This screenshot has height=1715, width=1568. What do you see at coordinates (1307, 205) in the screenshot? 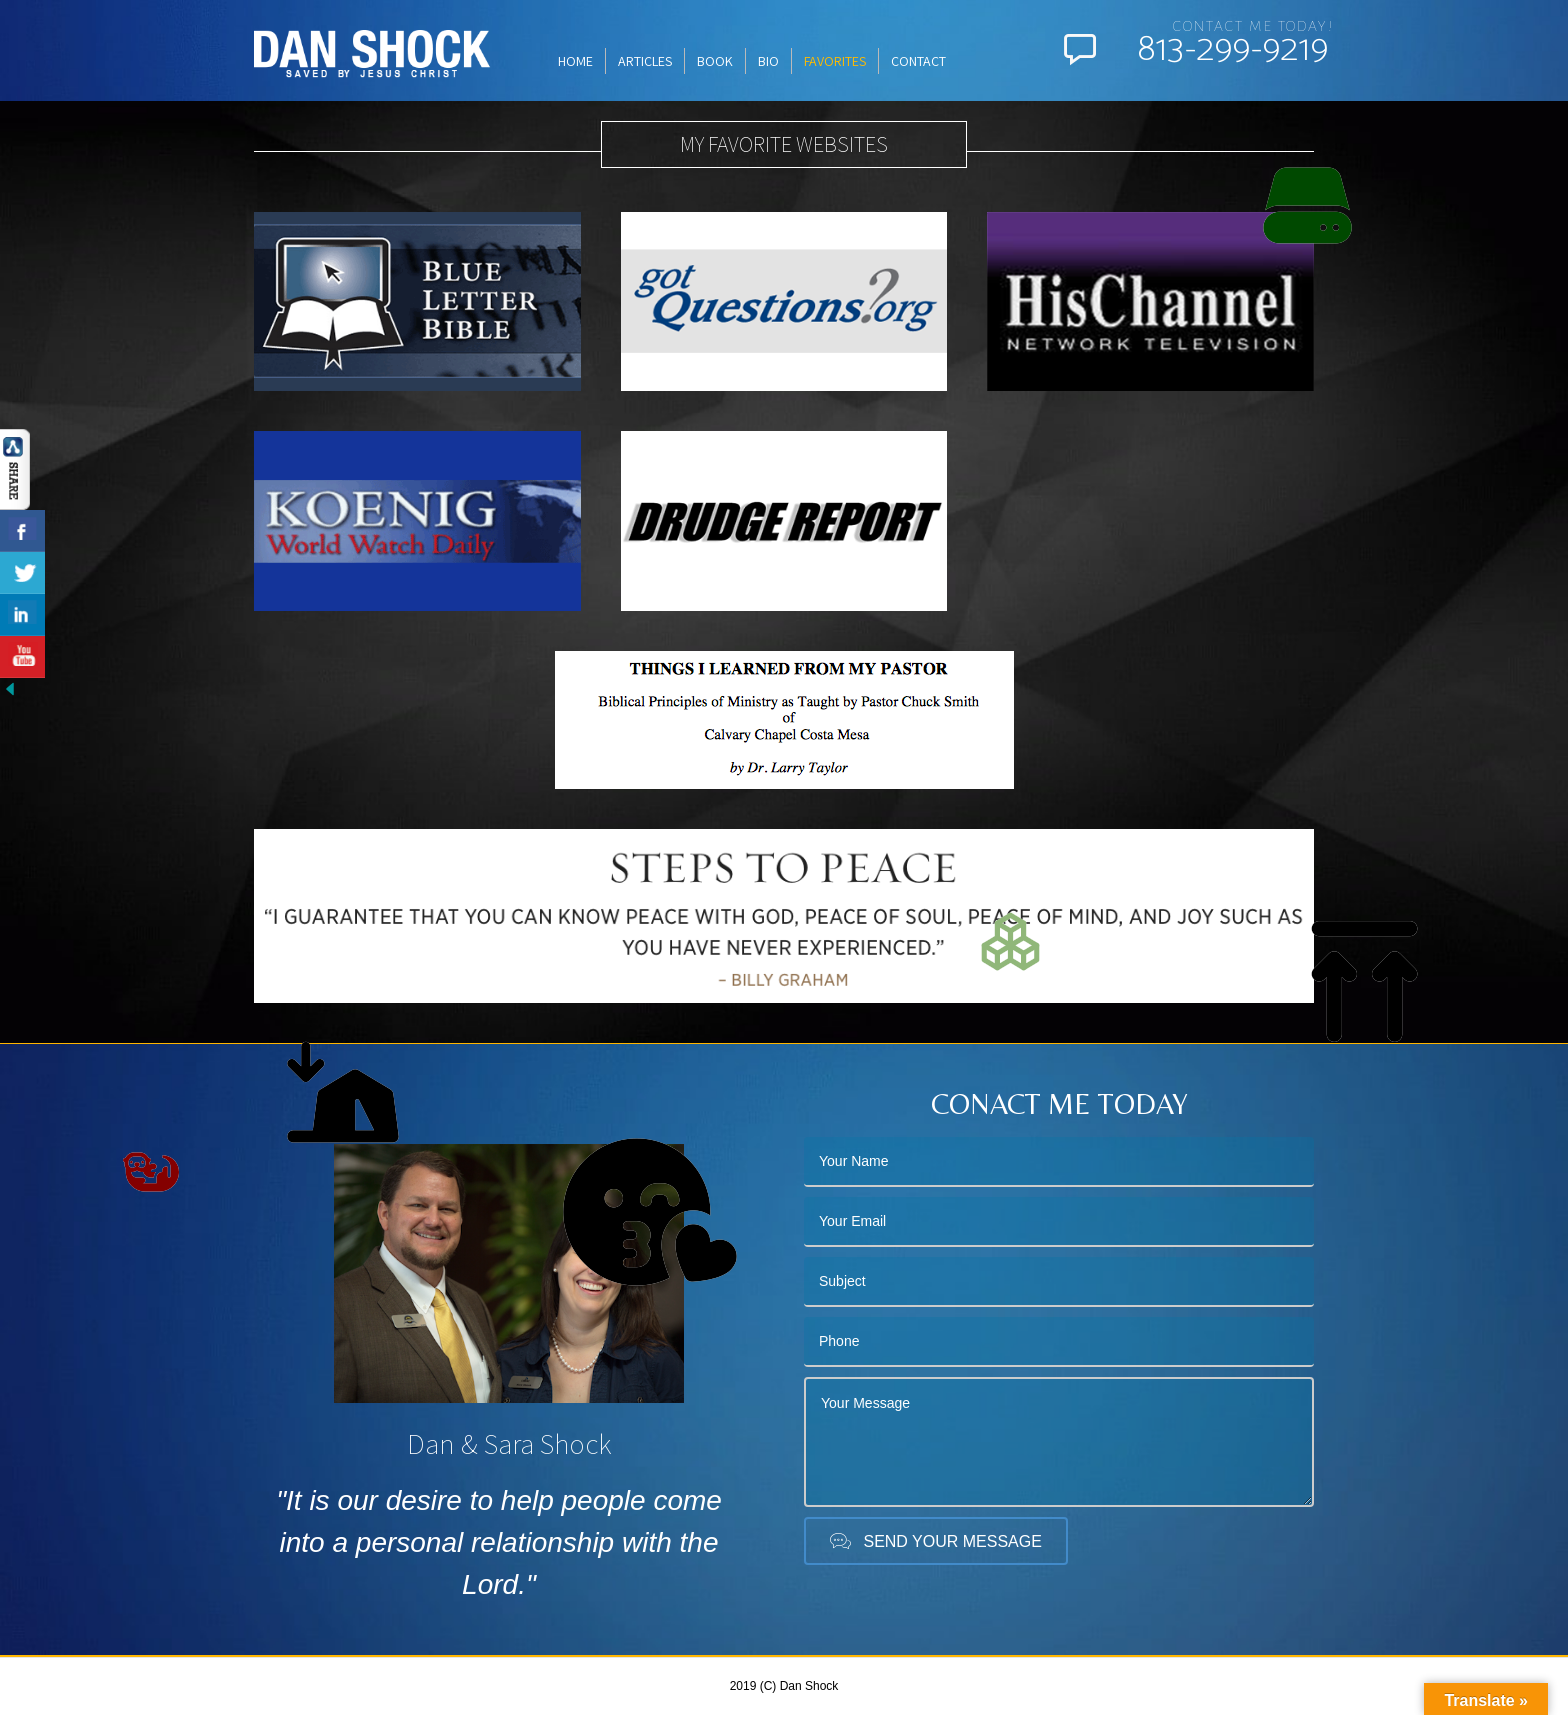
I see `access server settings` at bounding box center [1307, 205].